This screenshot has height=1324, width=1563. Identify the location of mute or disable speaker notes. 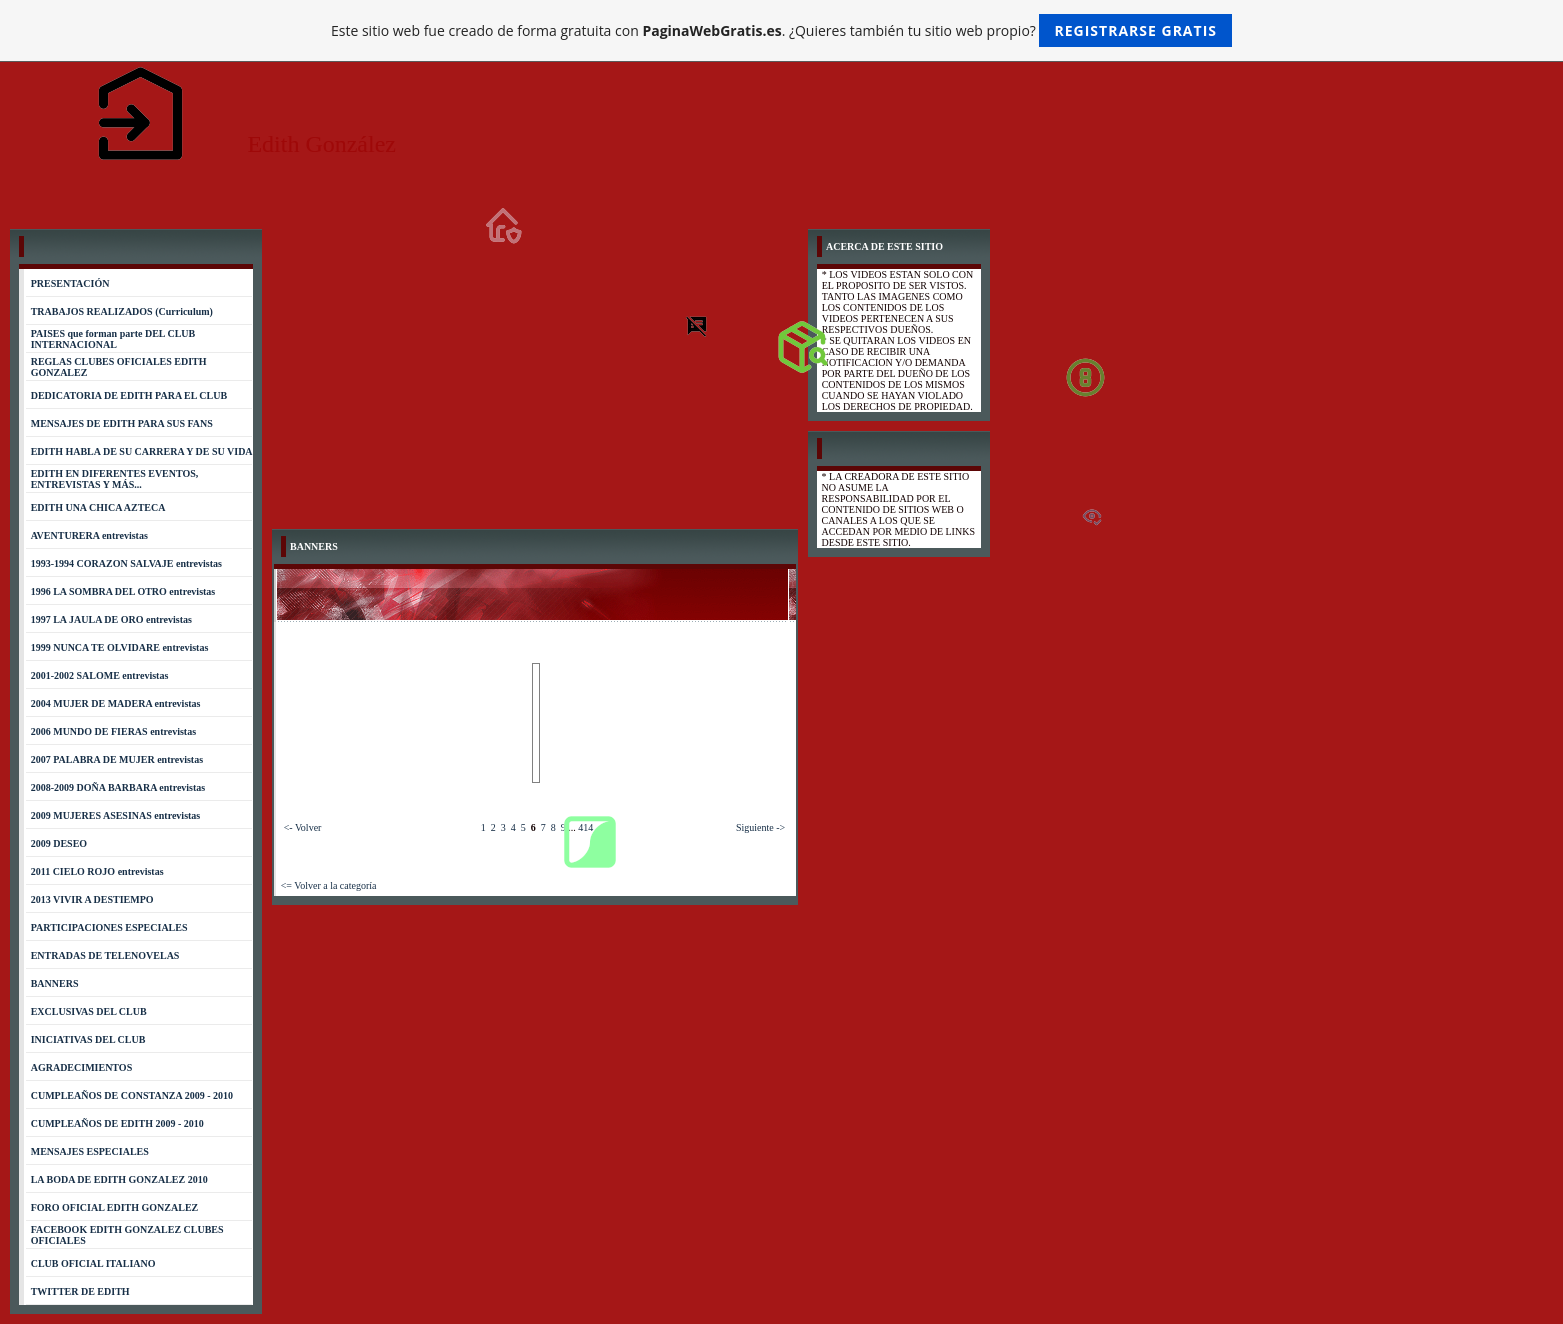
(697, 326).